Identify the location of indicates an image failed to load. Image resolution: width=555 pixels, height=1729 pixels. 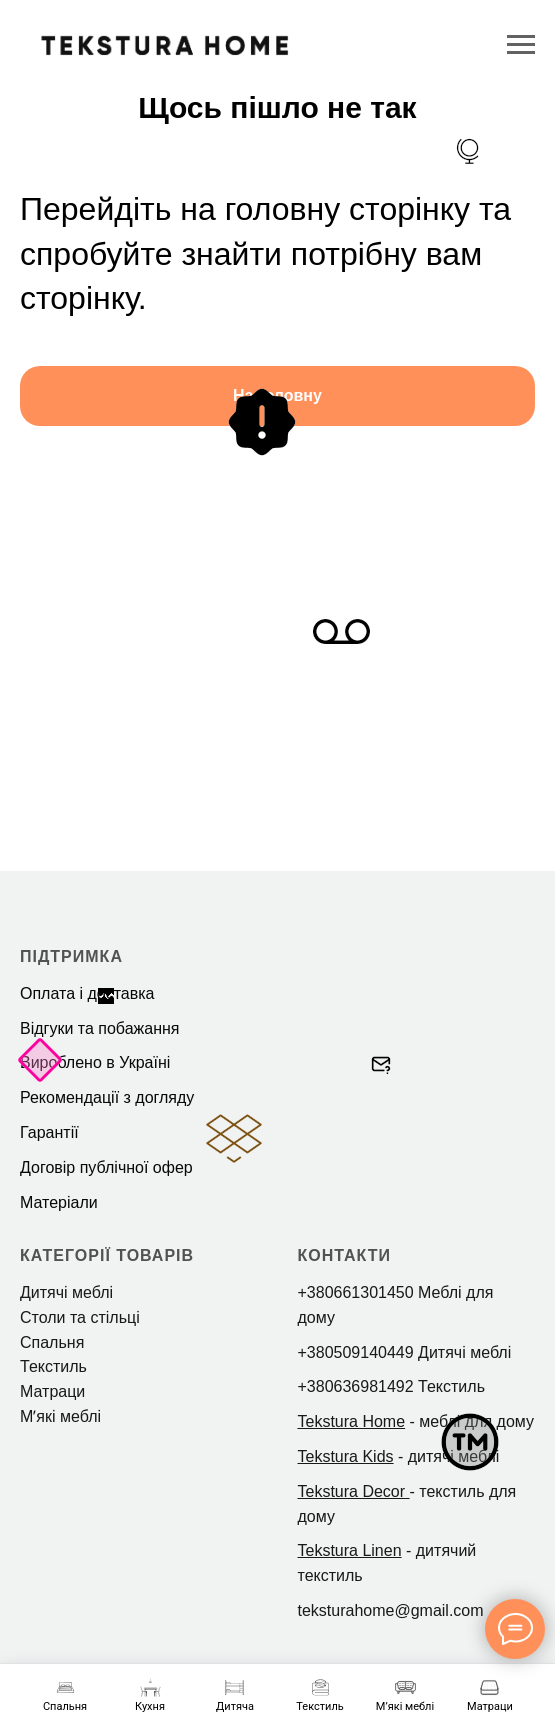
(106, 996).